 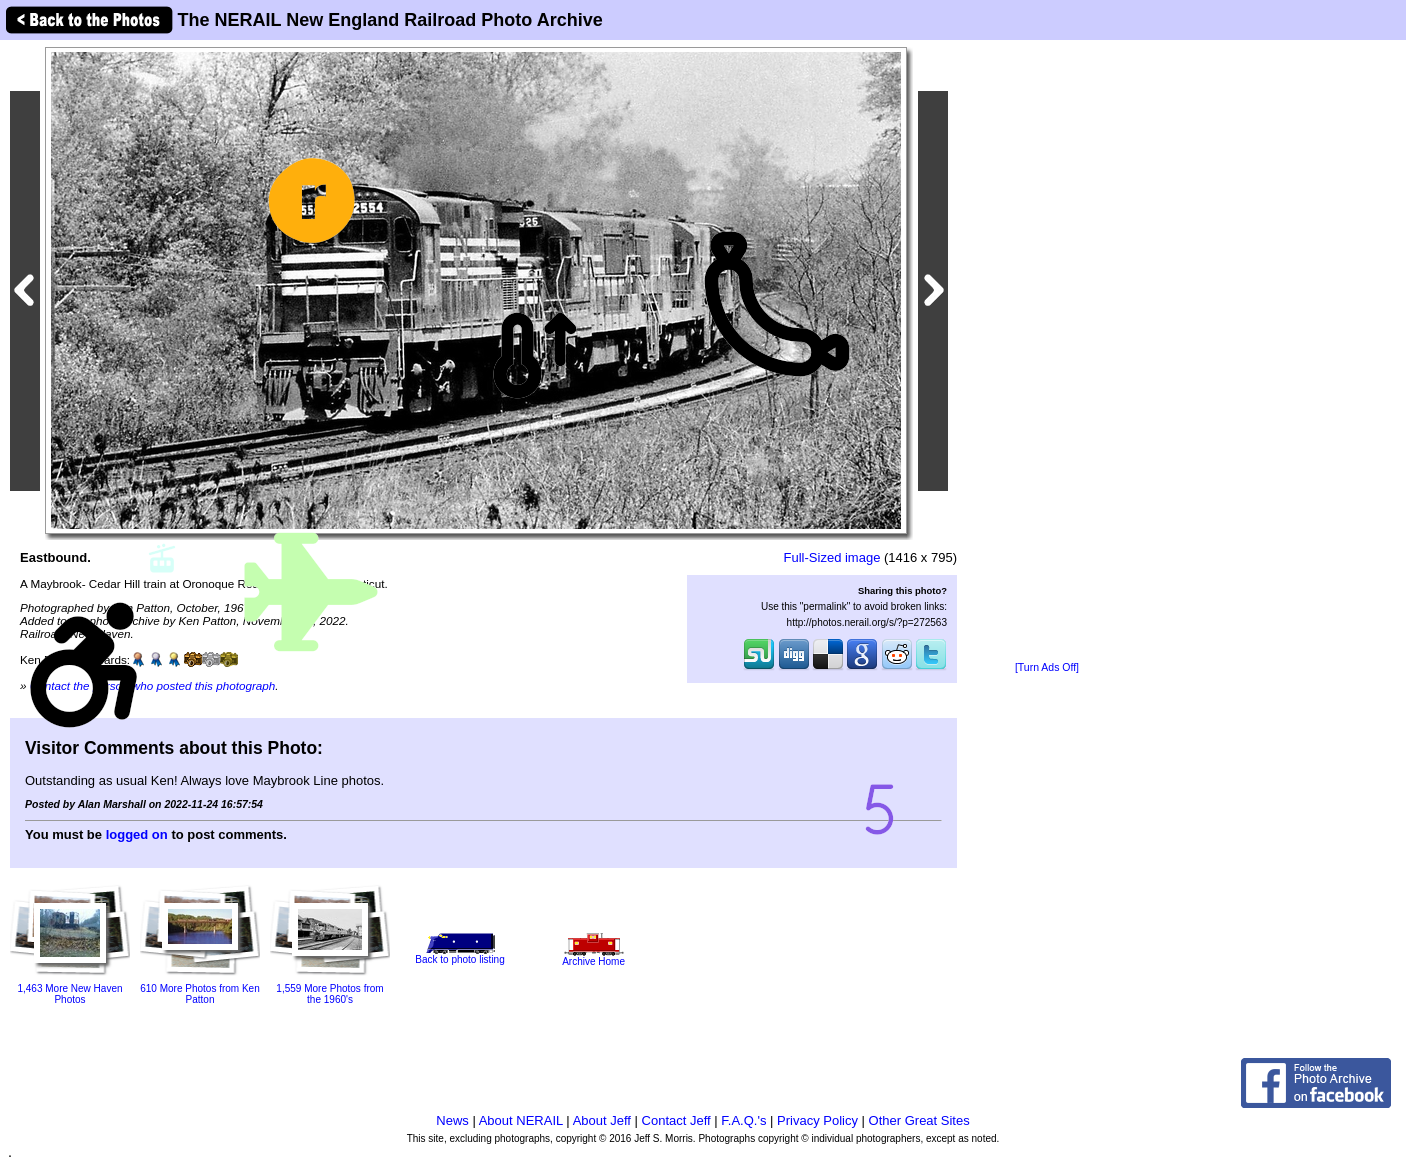 What do you see at coordinates (311, 200) in the screenshot?
I see `open ravelry app or website` at bounding box center [311, 200].